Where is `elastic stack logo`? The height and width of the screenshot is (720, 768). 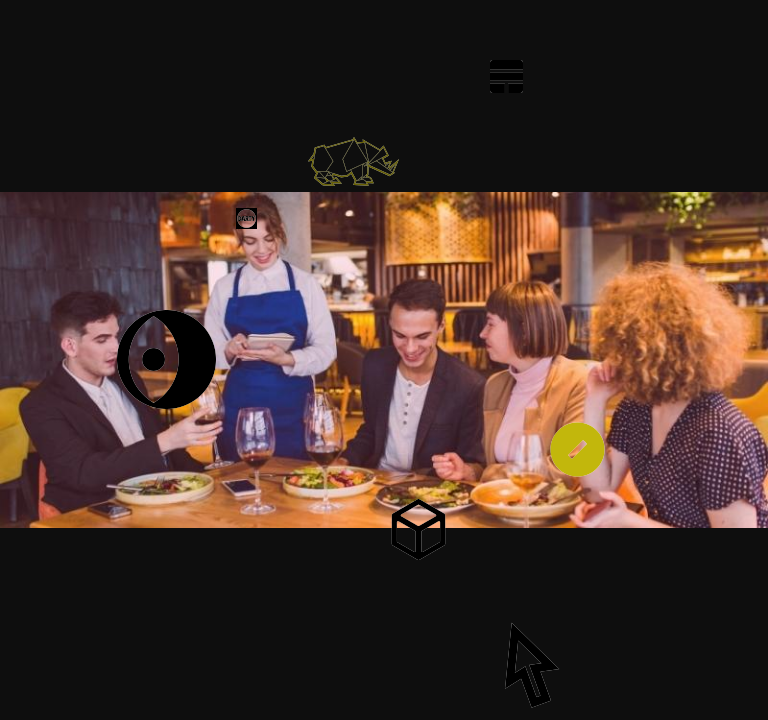
elastic stack logo is located at coordinates (506, 76).